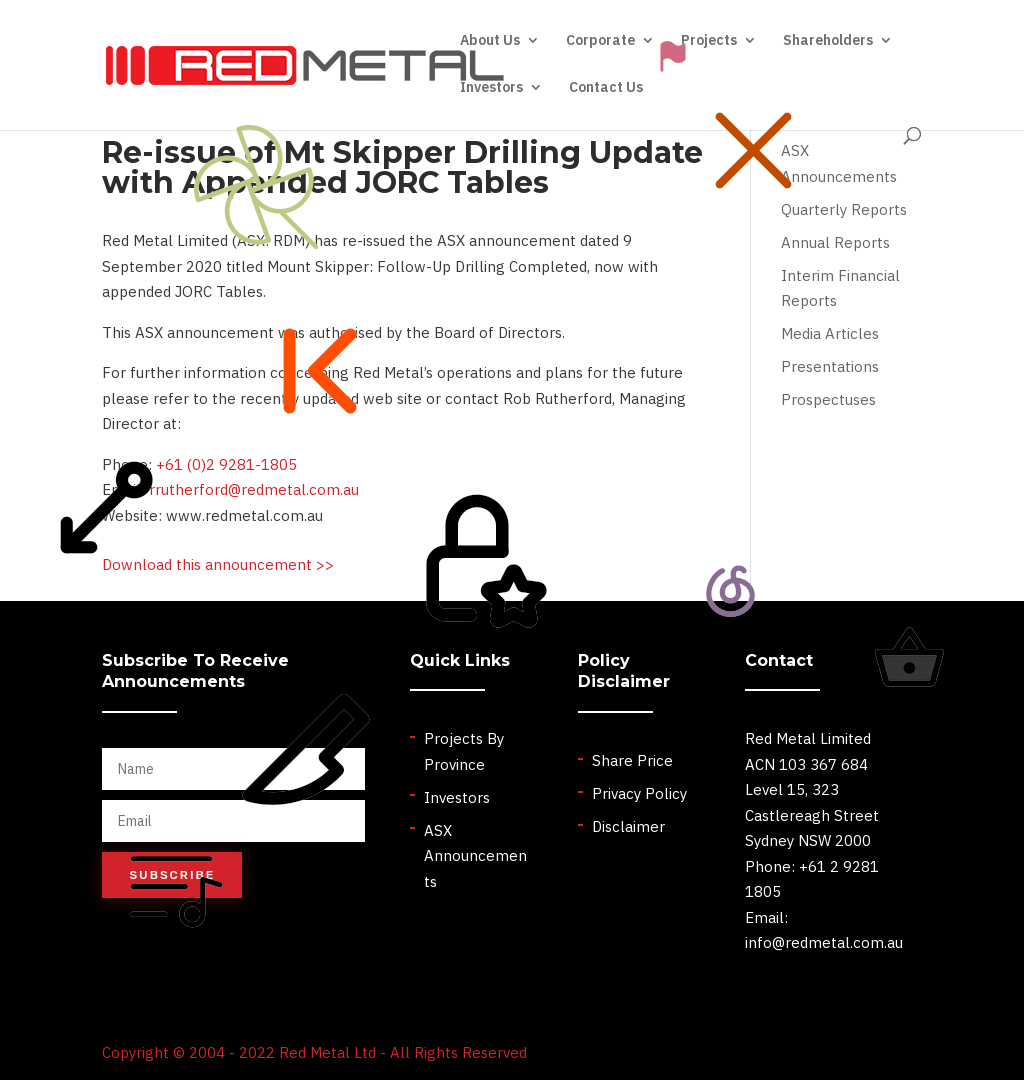  What do you see at coordinates (477, 558) in the screenshot?
I see `mark a password or credential as favorite` at bounding box center [477, 558].